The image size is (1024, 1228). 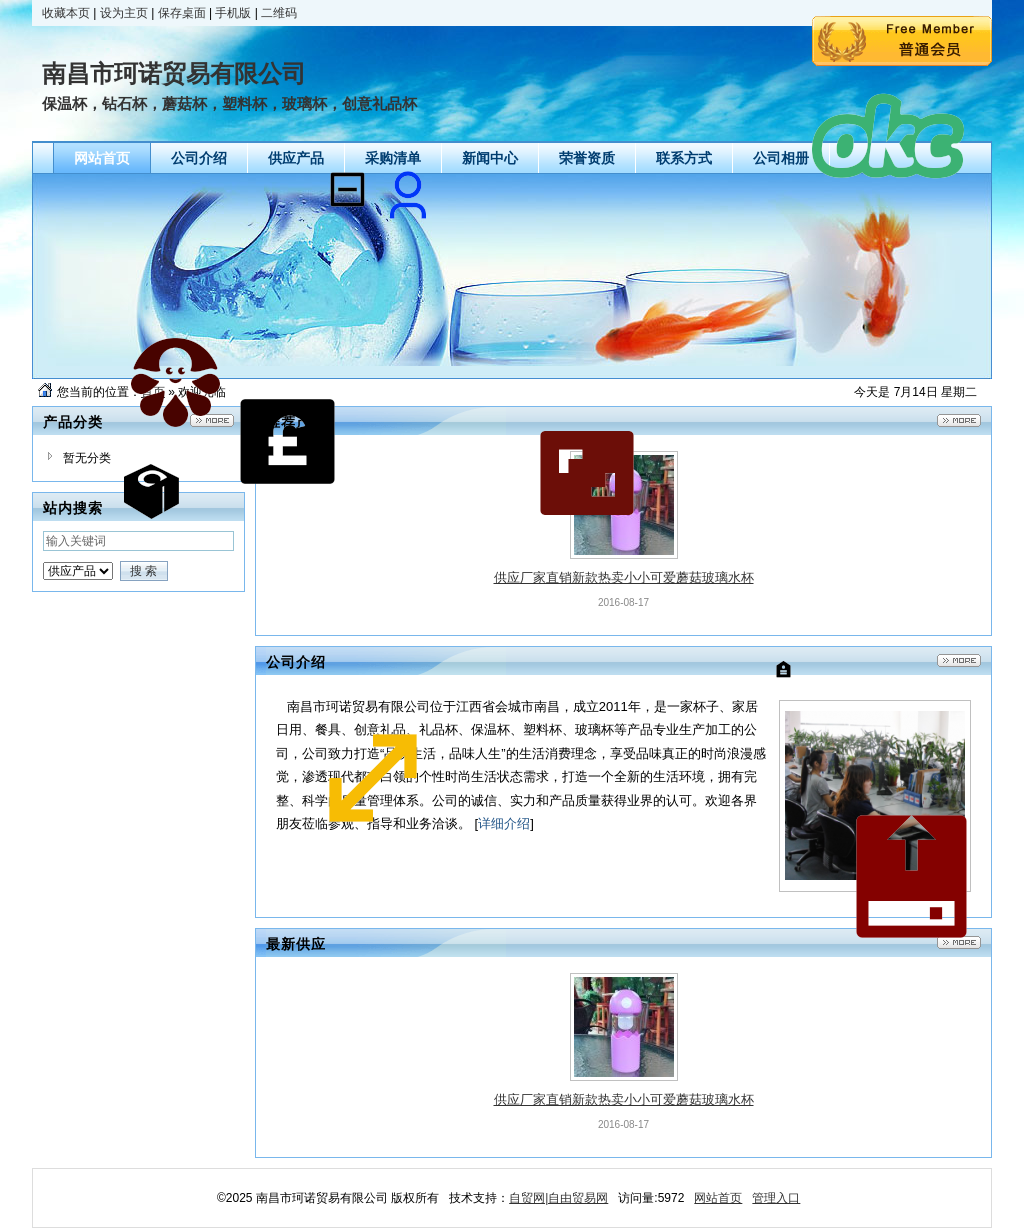 I want to click on view your profile, so click(x=408, y=196).